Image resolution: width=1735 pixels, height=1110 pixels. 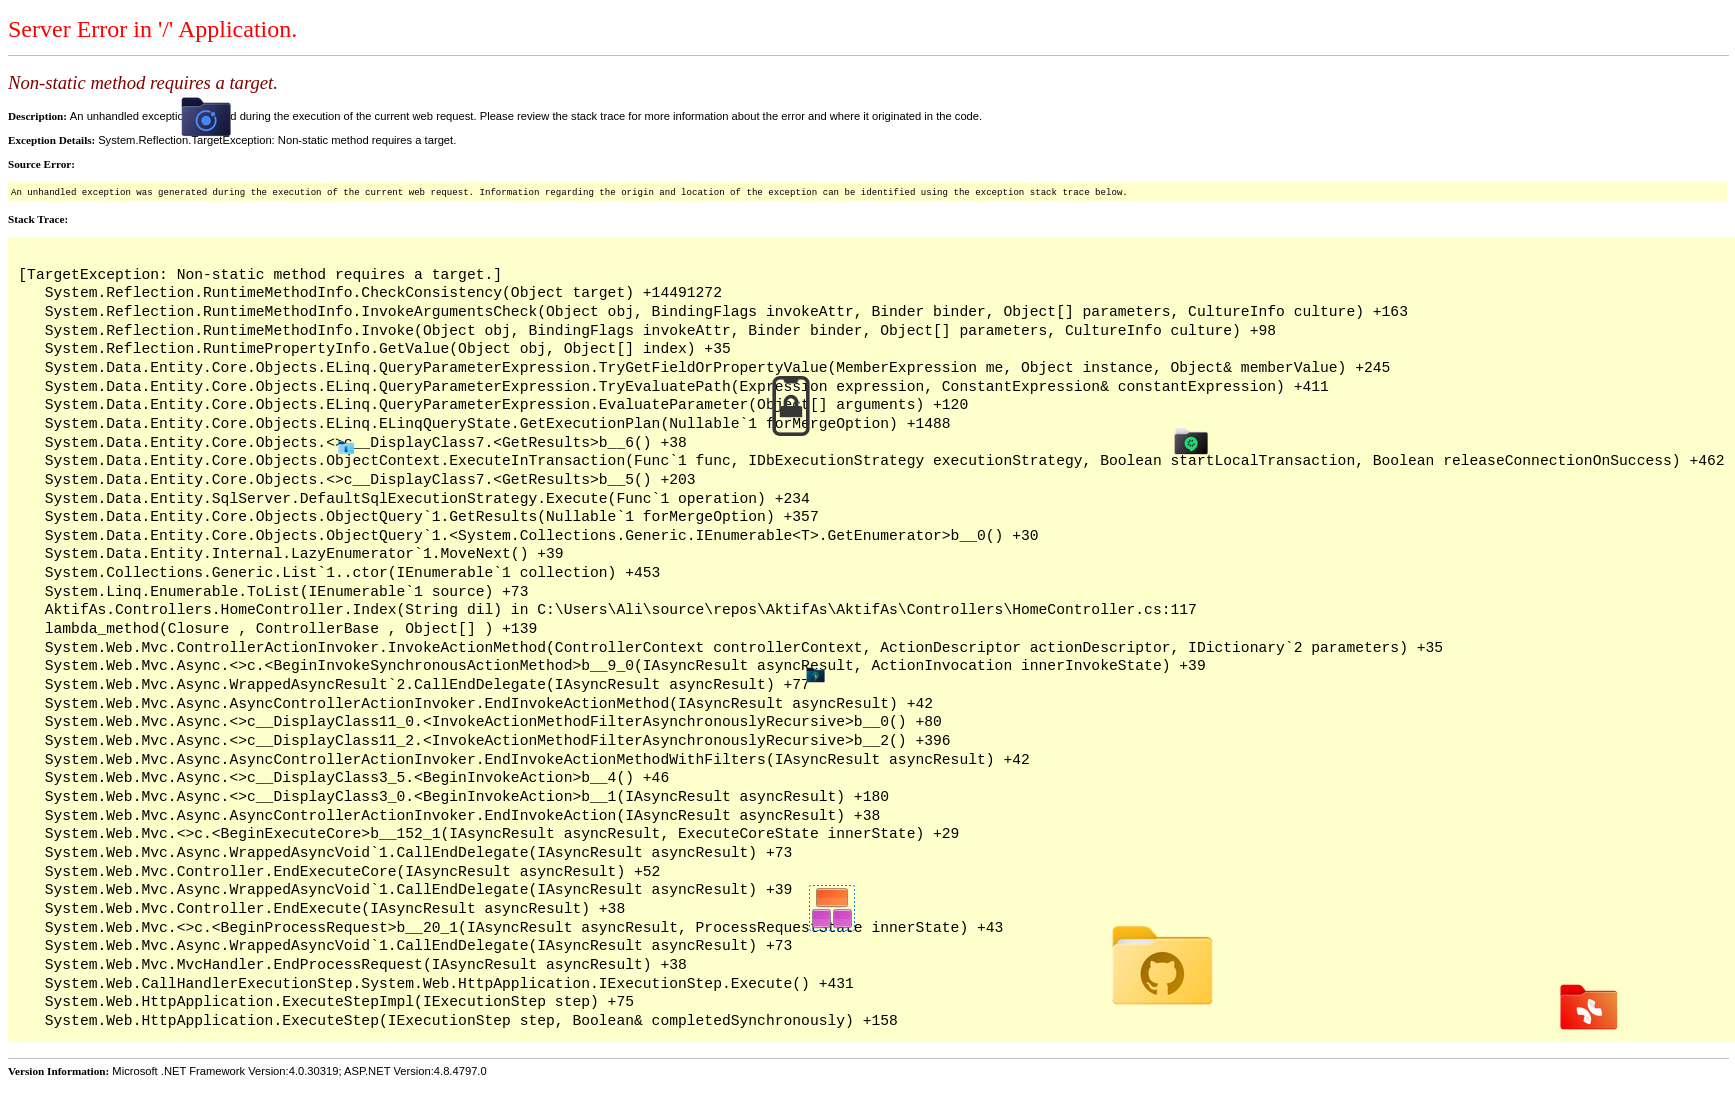 I want to click on select all items in the current view, so click(x=832, y=908).